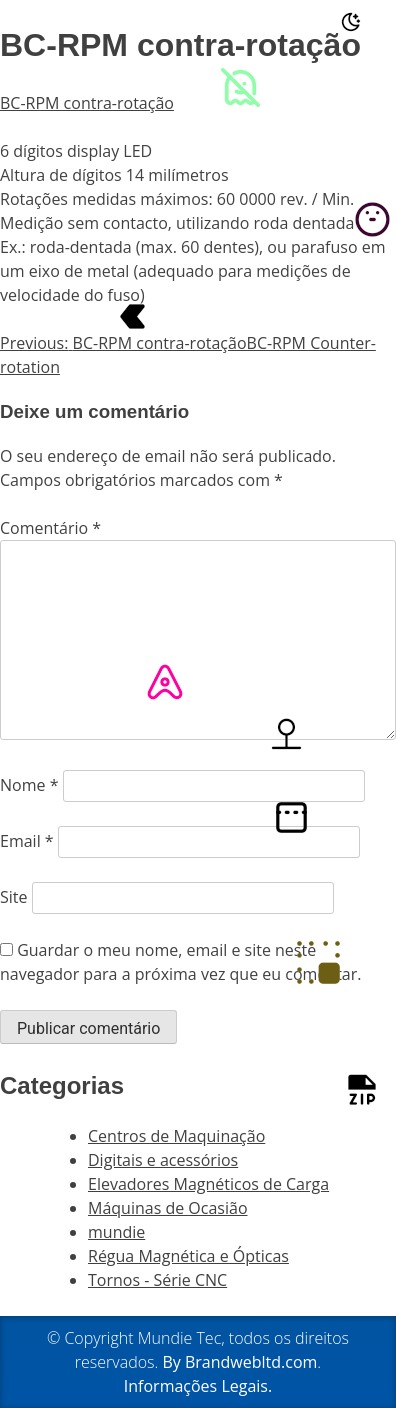  Describe the element at coordinates (165, 682) in the screenshot. I see `amigo brand logo` at that location.